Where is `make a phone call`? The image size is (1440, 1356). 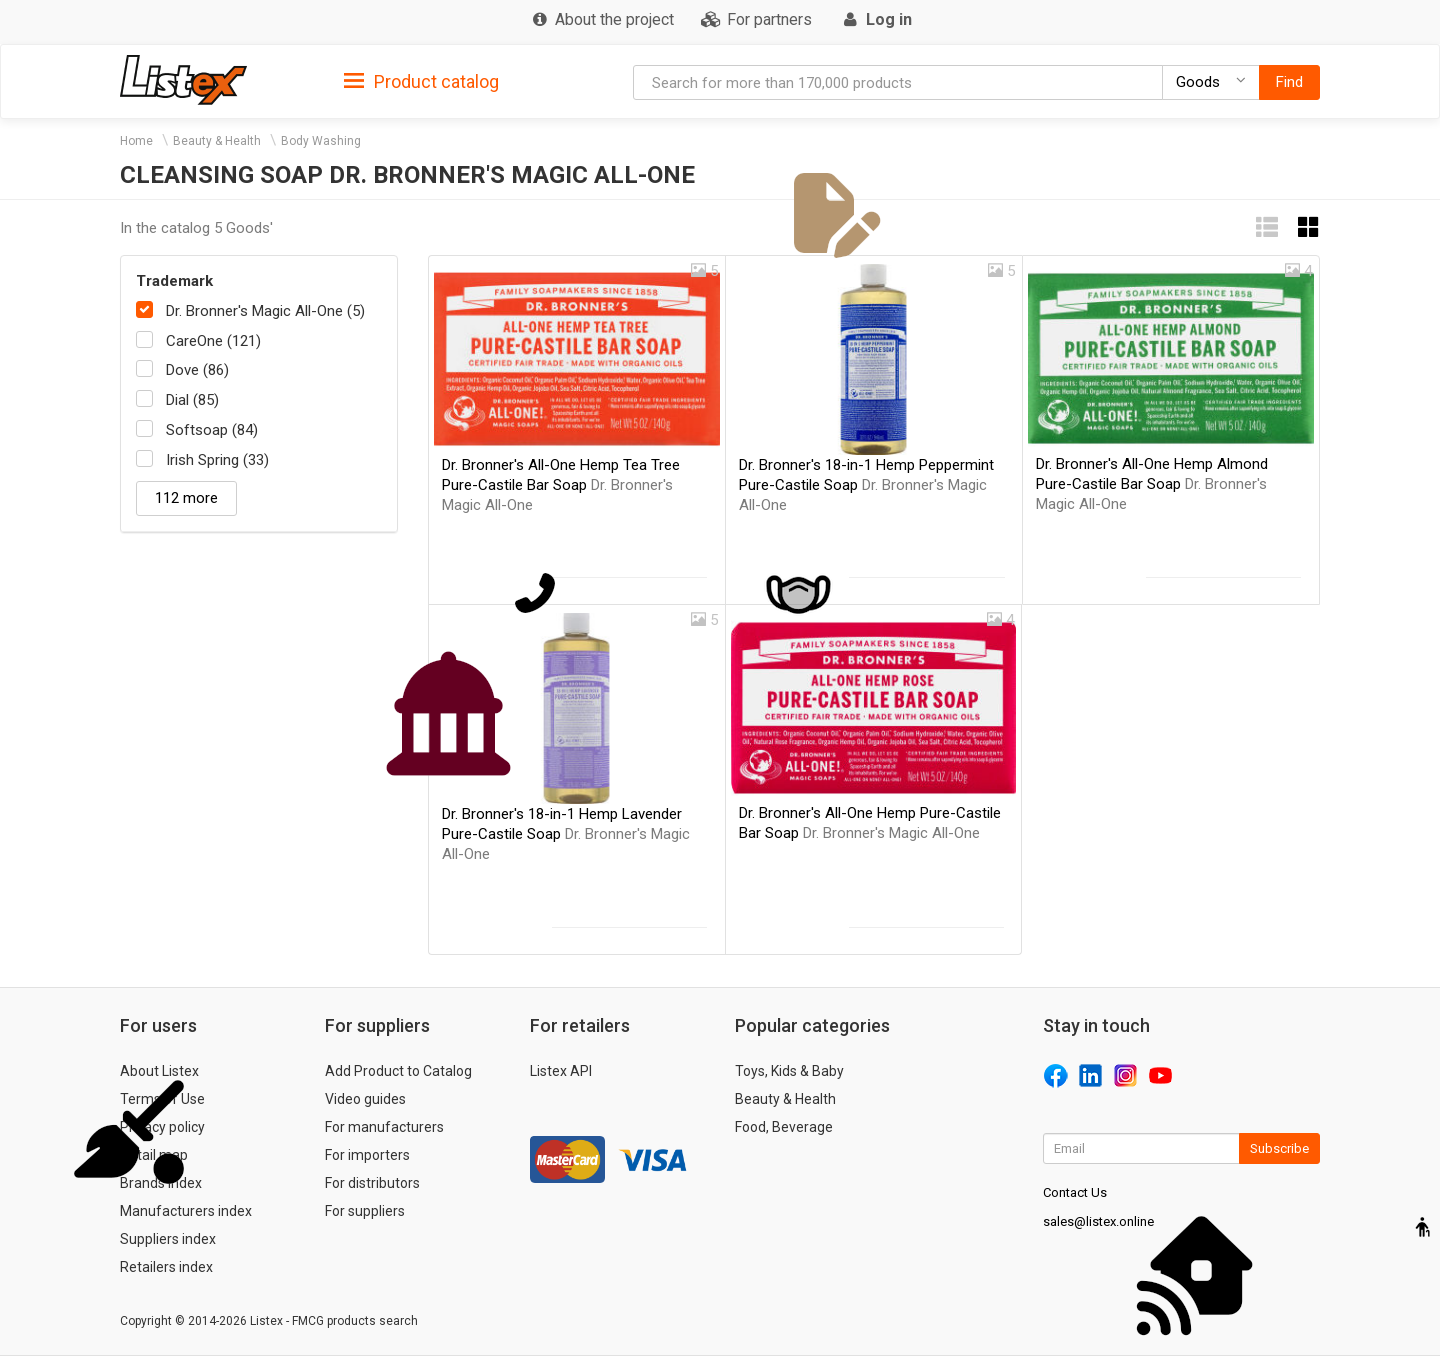
make a phone call is located at coordinates (535, 593).